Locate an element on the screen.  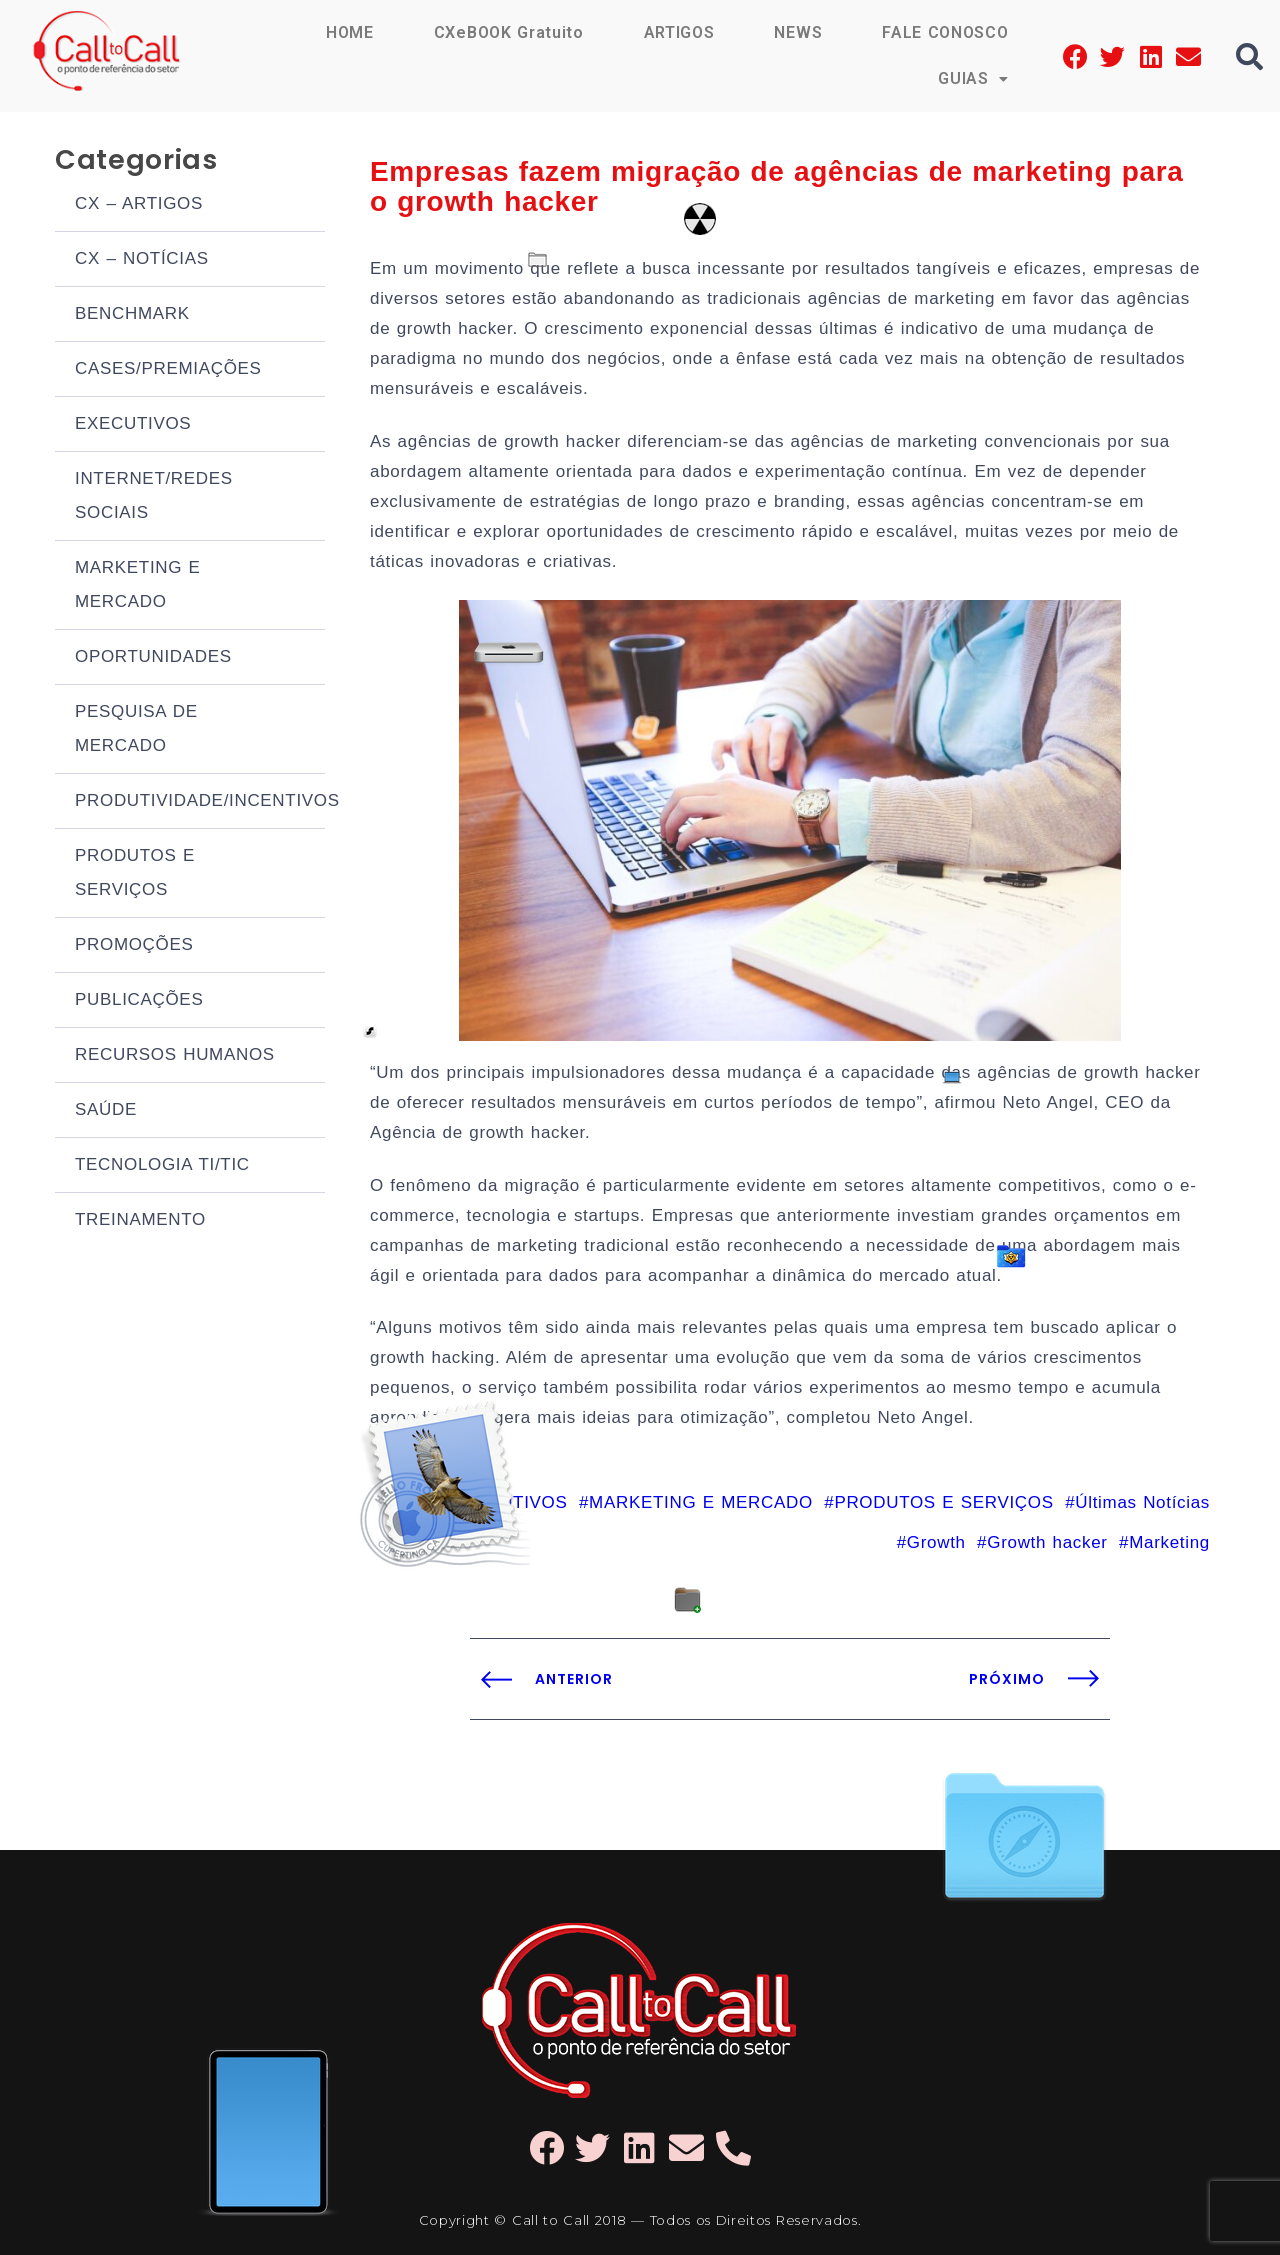
represents a mac mini device in system settings is located at coordinates (509, 642).